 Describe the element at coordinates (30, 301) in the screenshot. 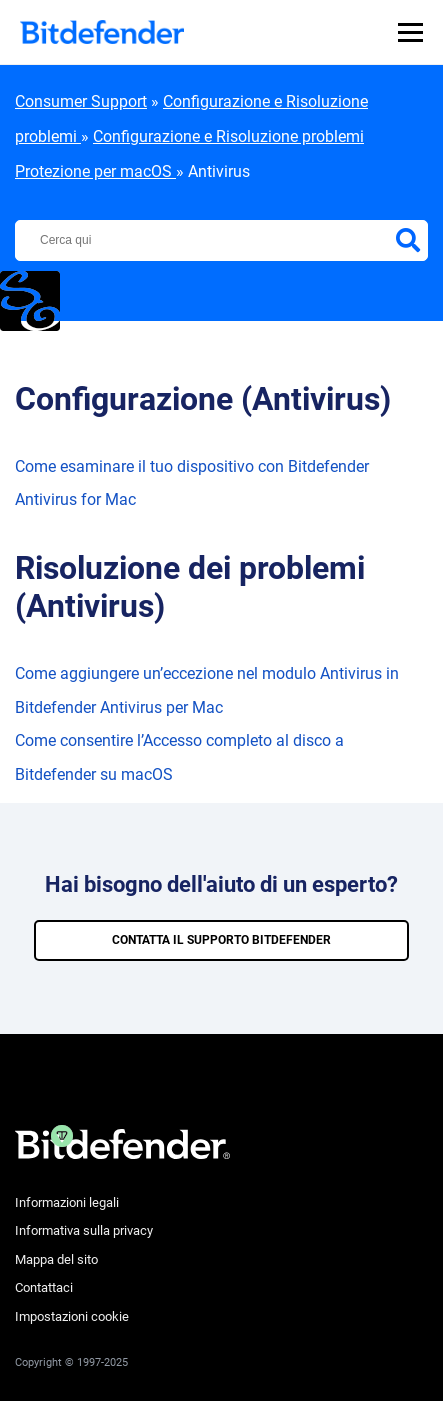

I see `visit The Sounds Resource website` at that location.